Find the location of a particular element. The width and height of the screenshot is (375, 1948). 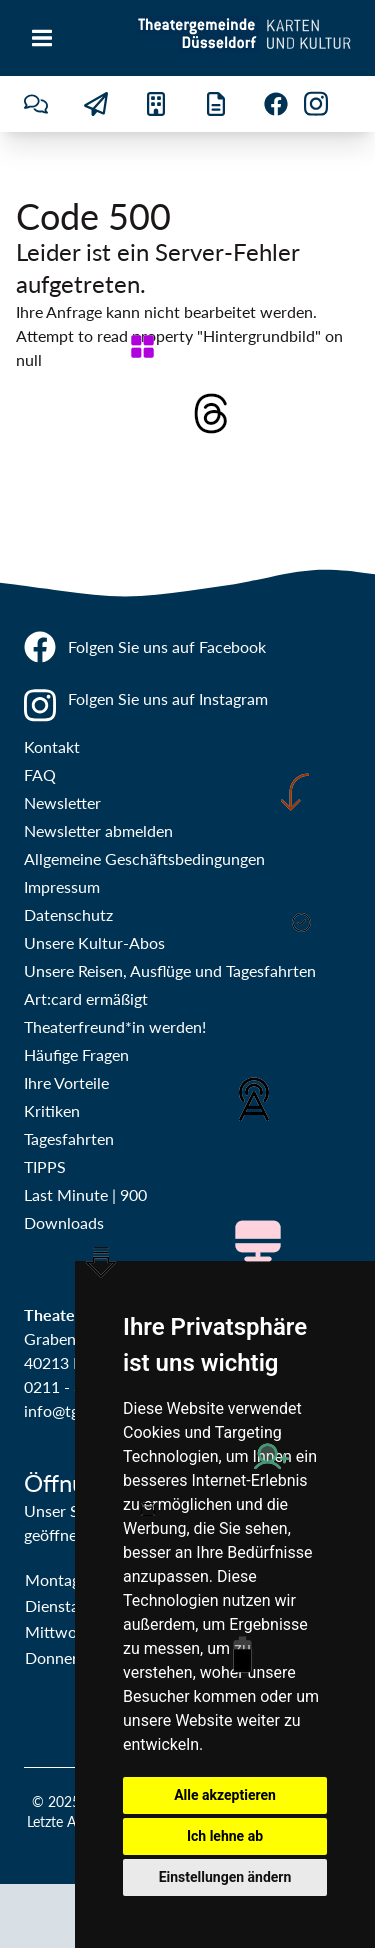

view empty calendar or schedule is located at coordinates (148, 1509).